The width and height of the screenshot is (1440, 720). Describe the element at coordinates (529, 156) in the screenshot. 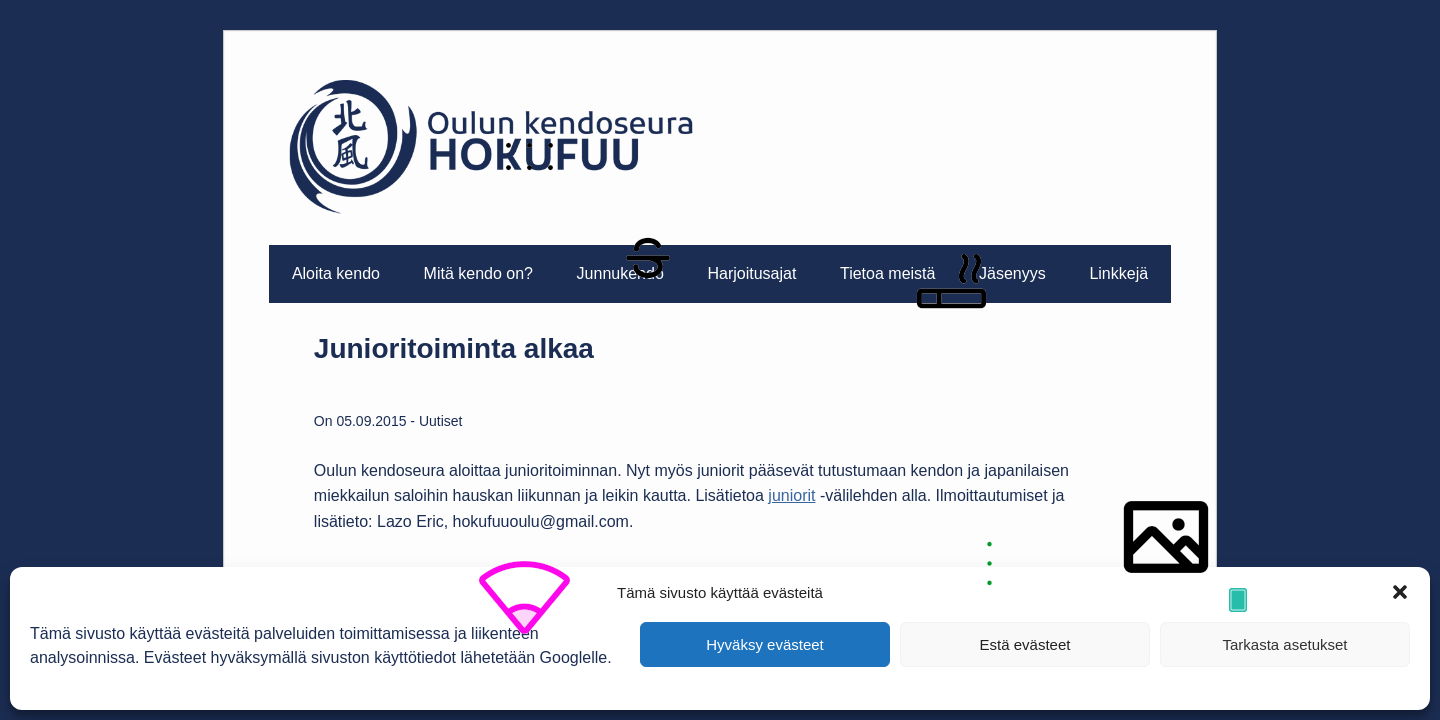

I see `drag to reorder or rearrange items` at that location.